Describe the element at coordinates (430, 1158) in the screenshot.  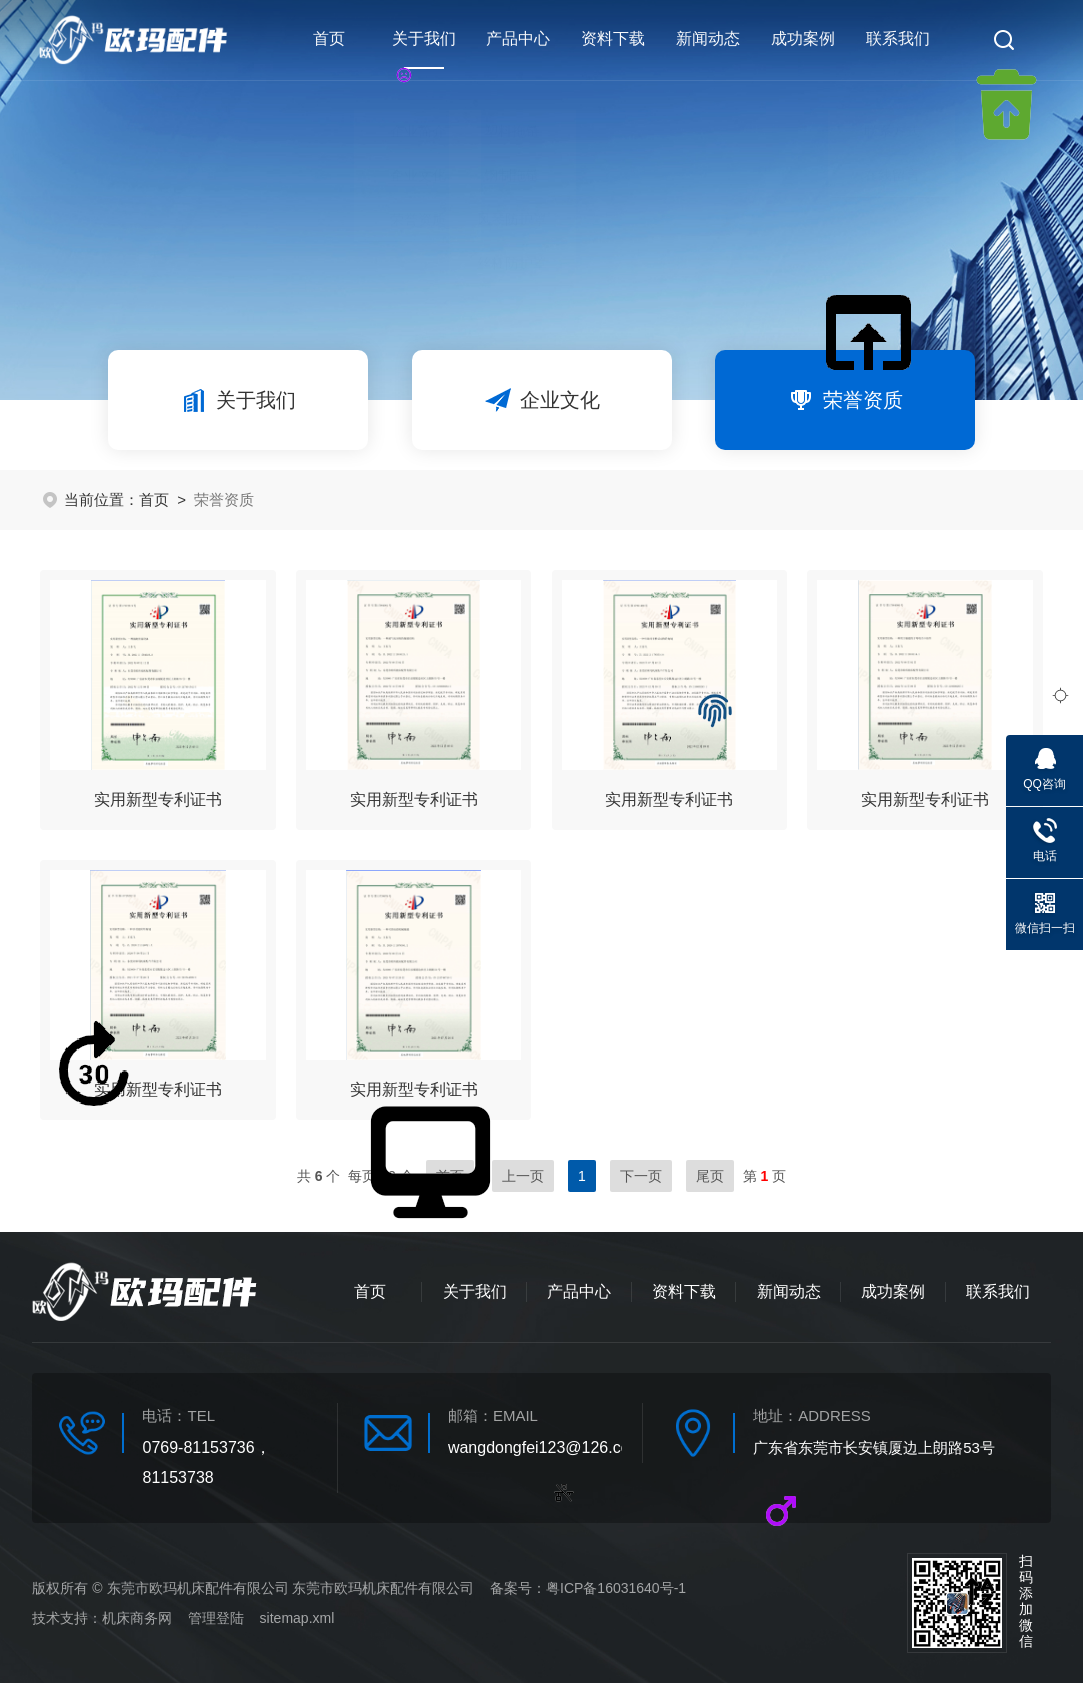
I see `switch to desktop view` at that location.